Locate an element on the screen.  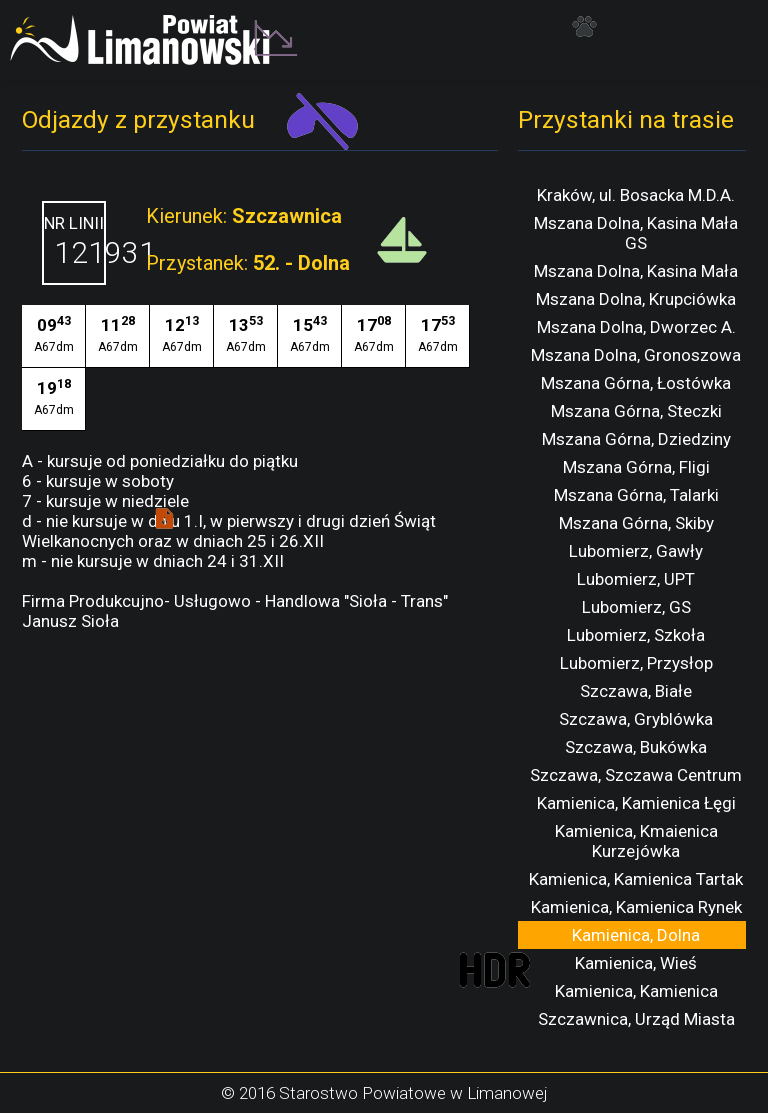
toggle HDR mode for photos or video is located at coordinates (495, 970).